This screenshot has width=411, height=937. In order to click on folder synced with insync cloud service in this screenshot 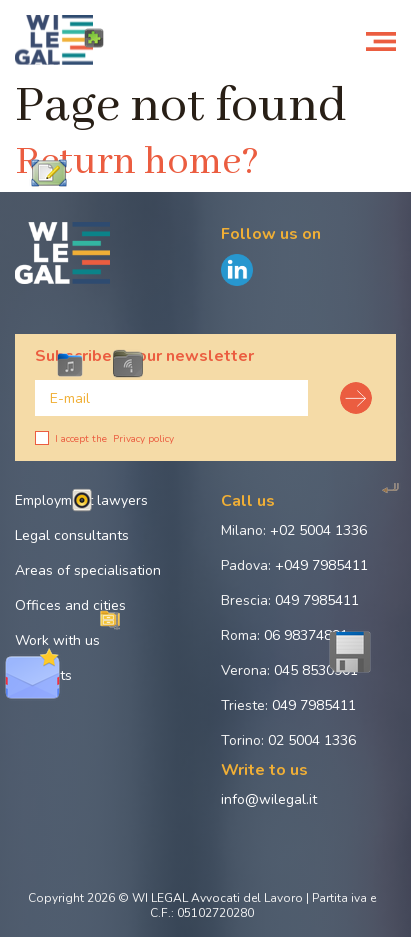, I will do `click(128, 363)`.